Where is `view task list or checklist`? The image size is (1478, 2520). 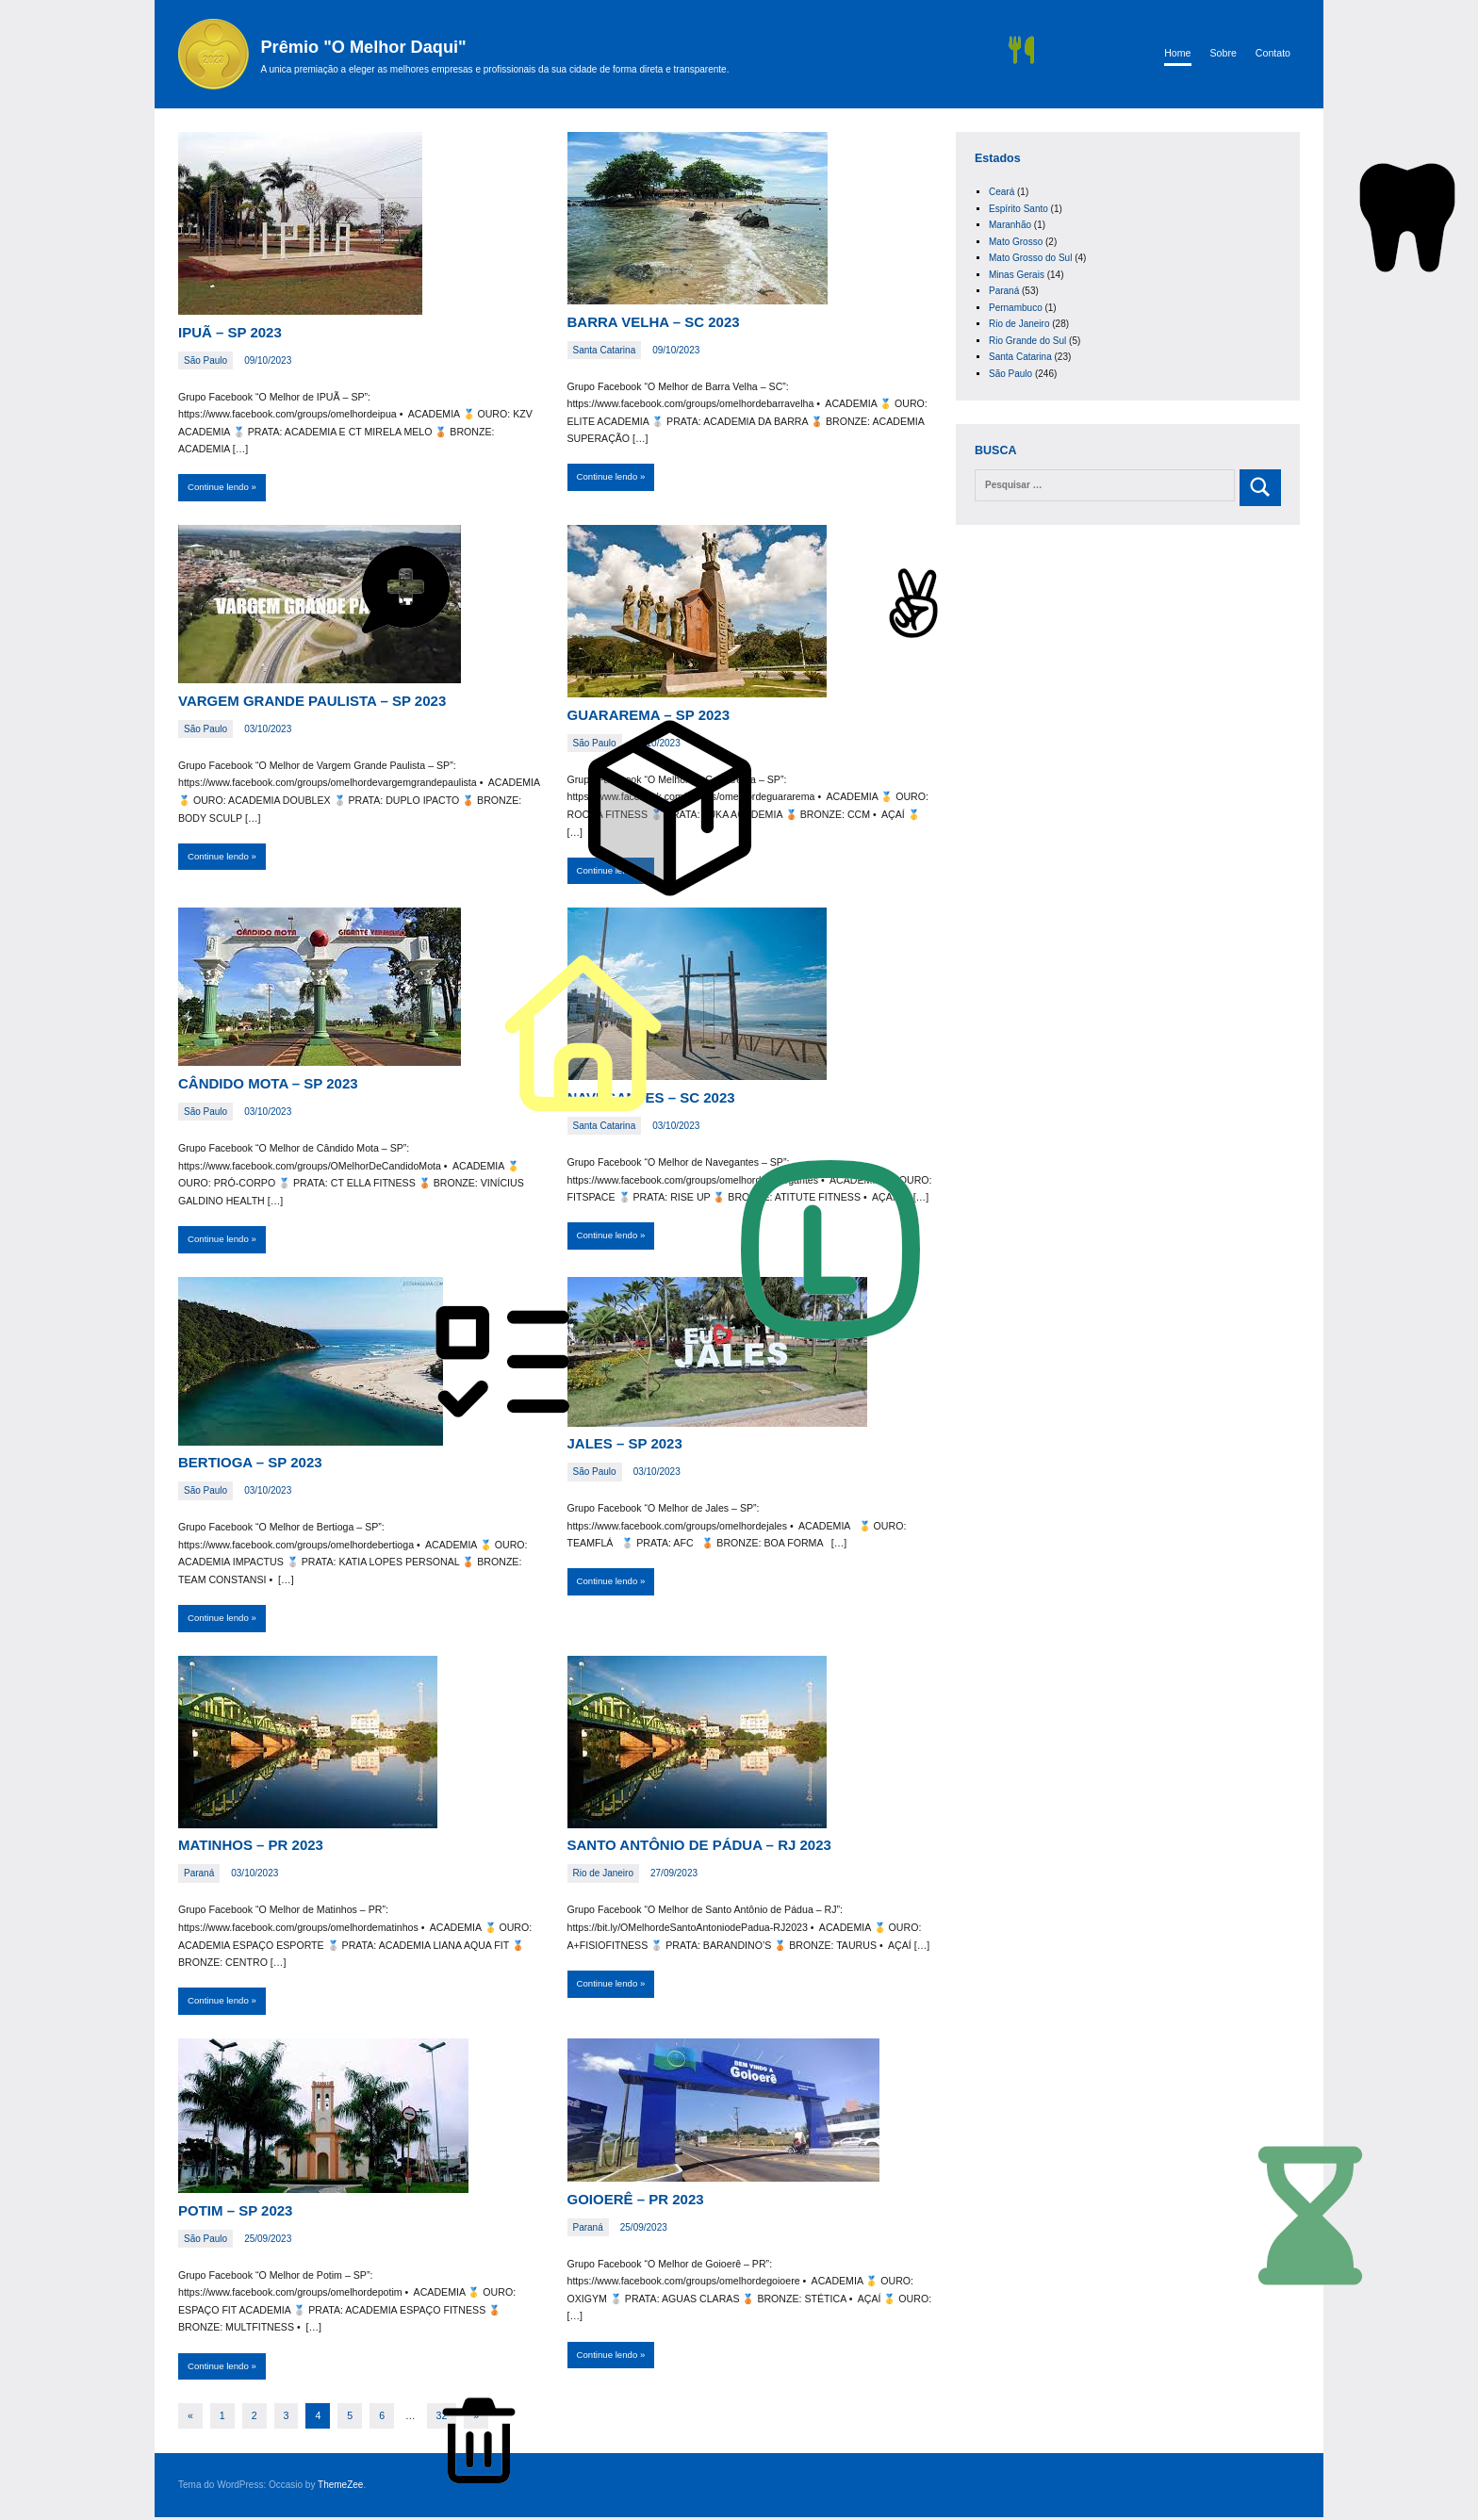
view task list or checklist is located at coordinates (498, 1359).